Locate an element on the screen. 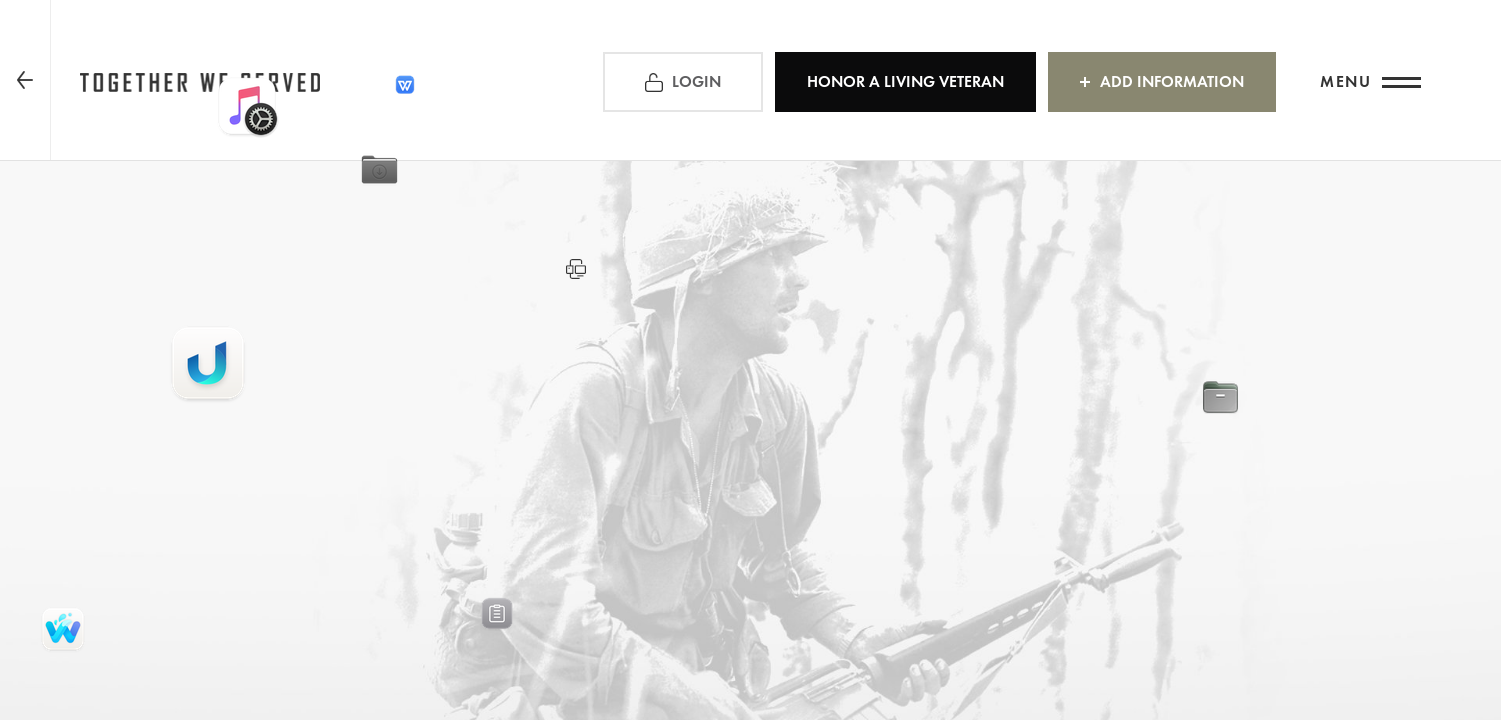 Image resolution: width=1501 pixels, height=720 pixels. open WPS Office application is located at coordinates (405, 85).